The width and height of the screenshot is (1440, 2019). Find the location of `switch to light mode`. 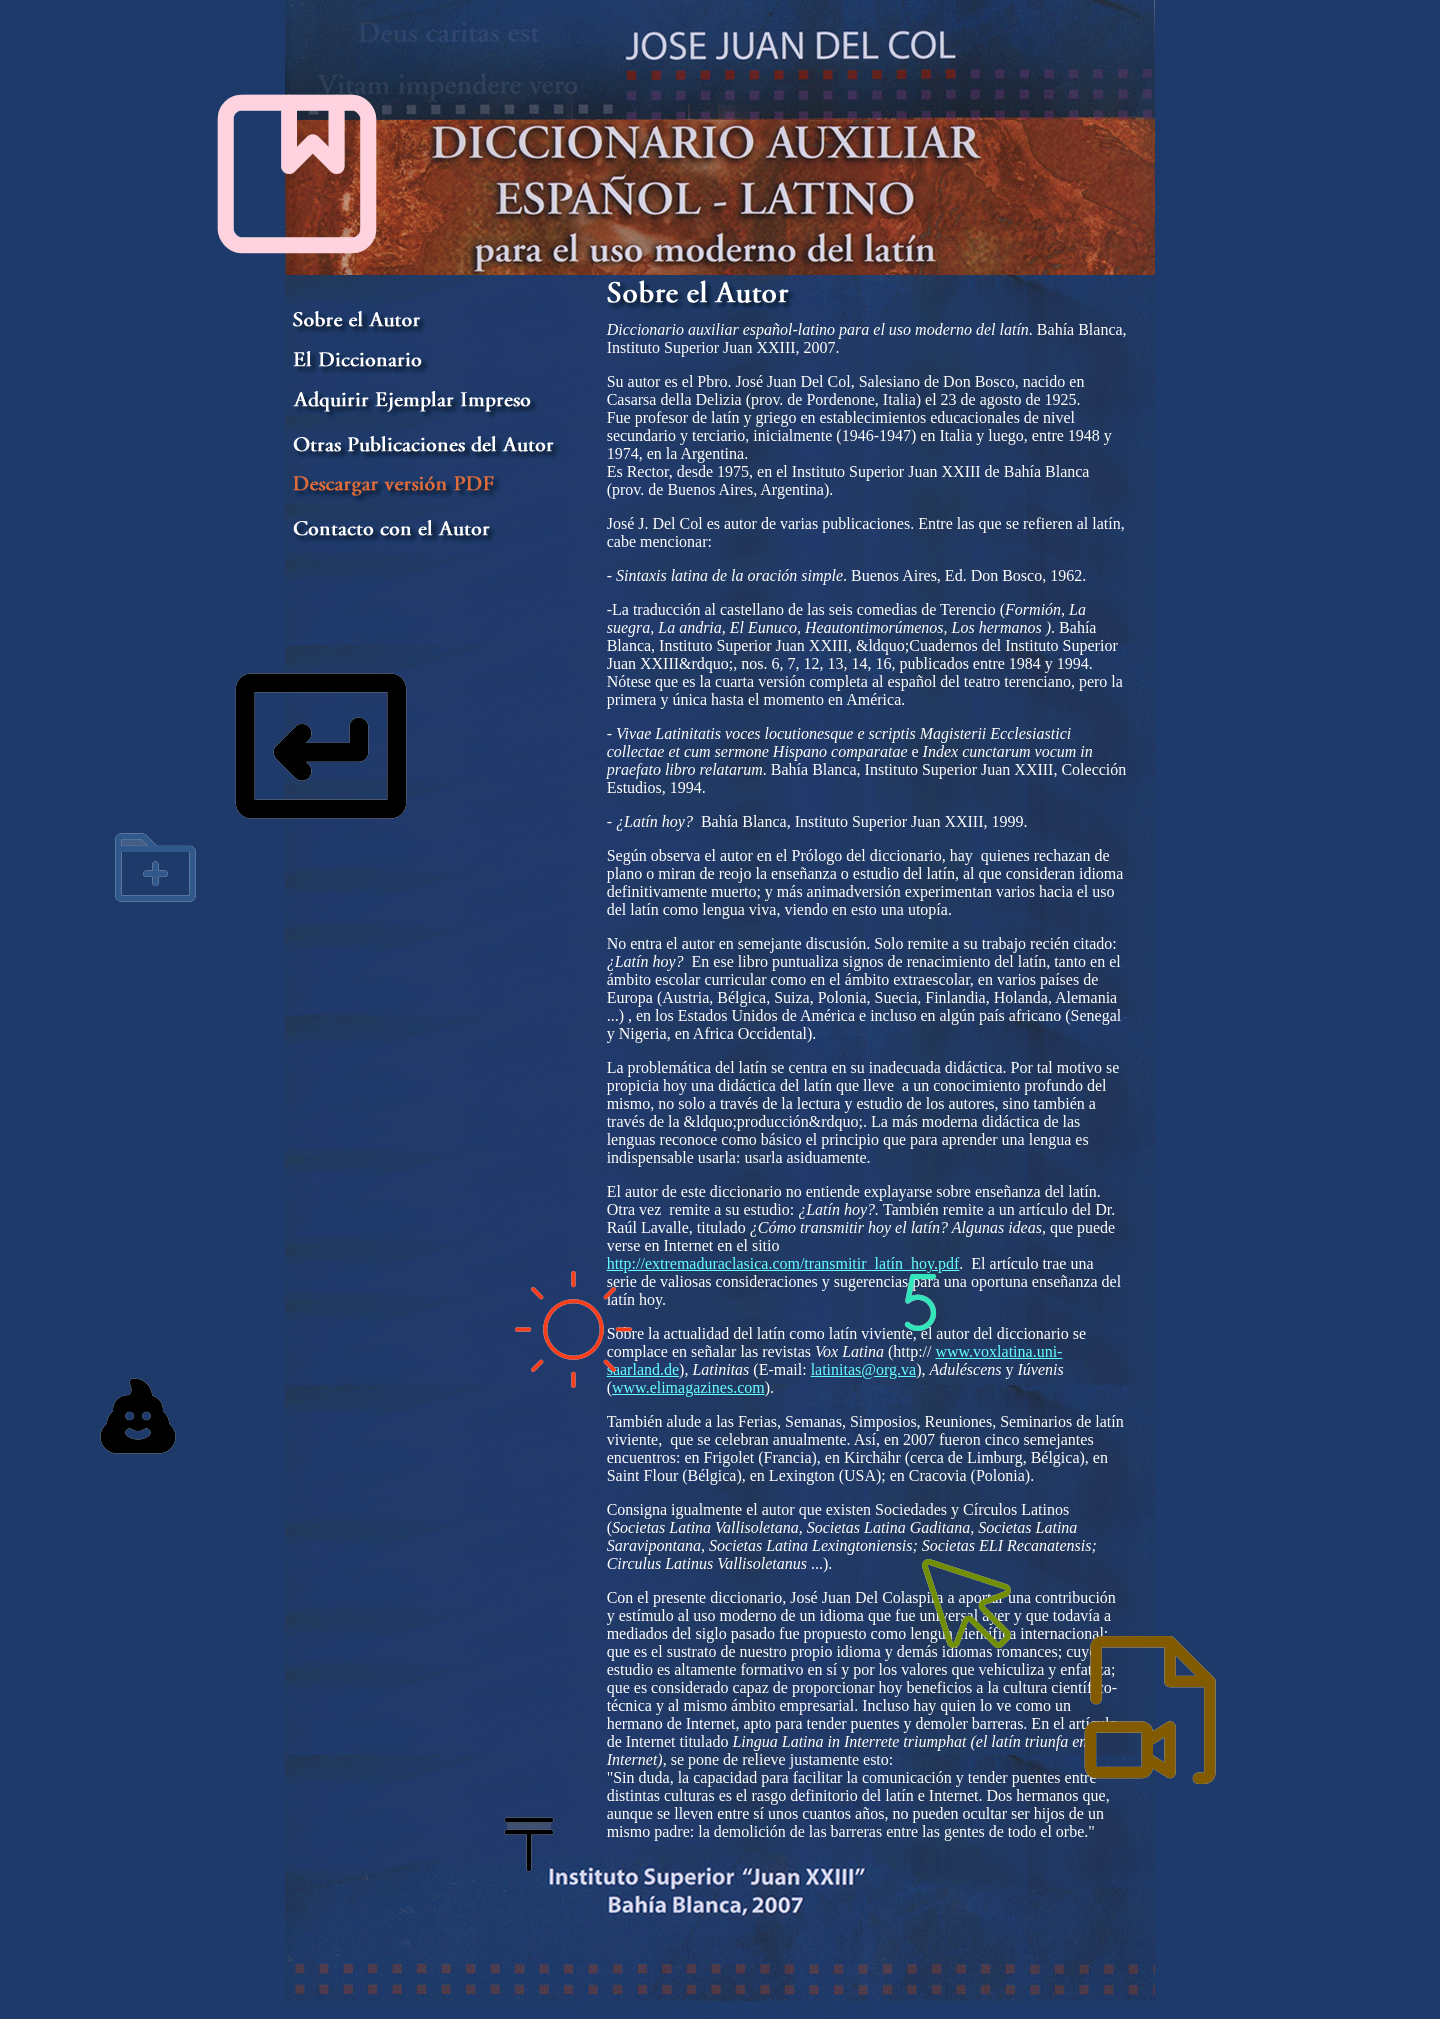

switch to light mode is located at coordinates (573, 1329).